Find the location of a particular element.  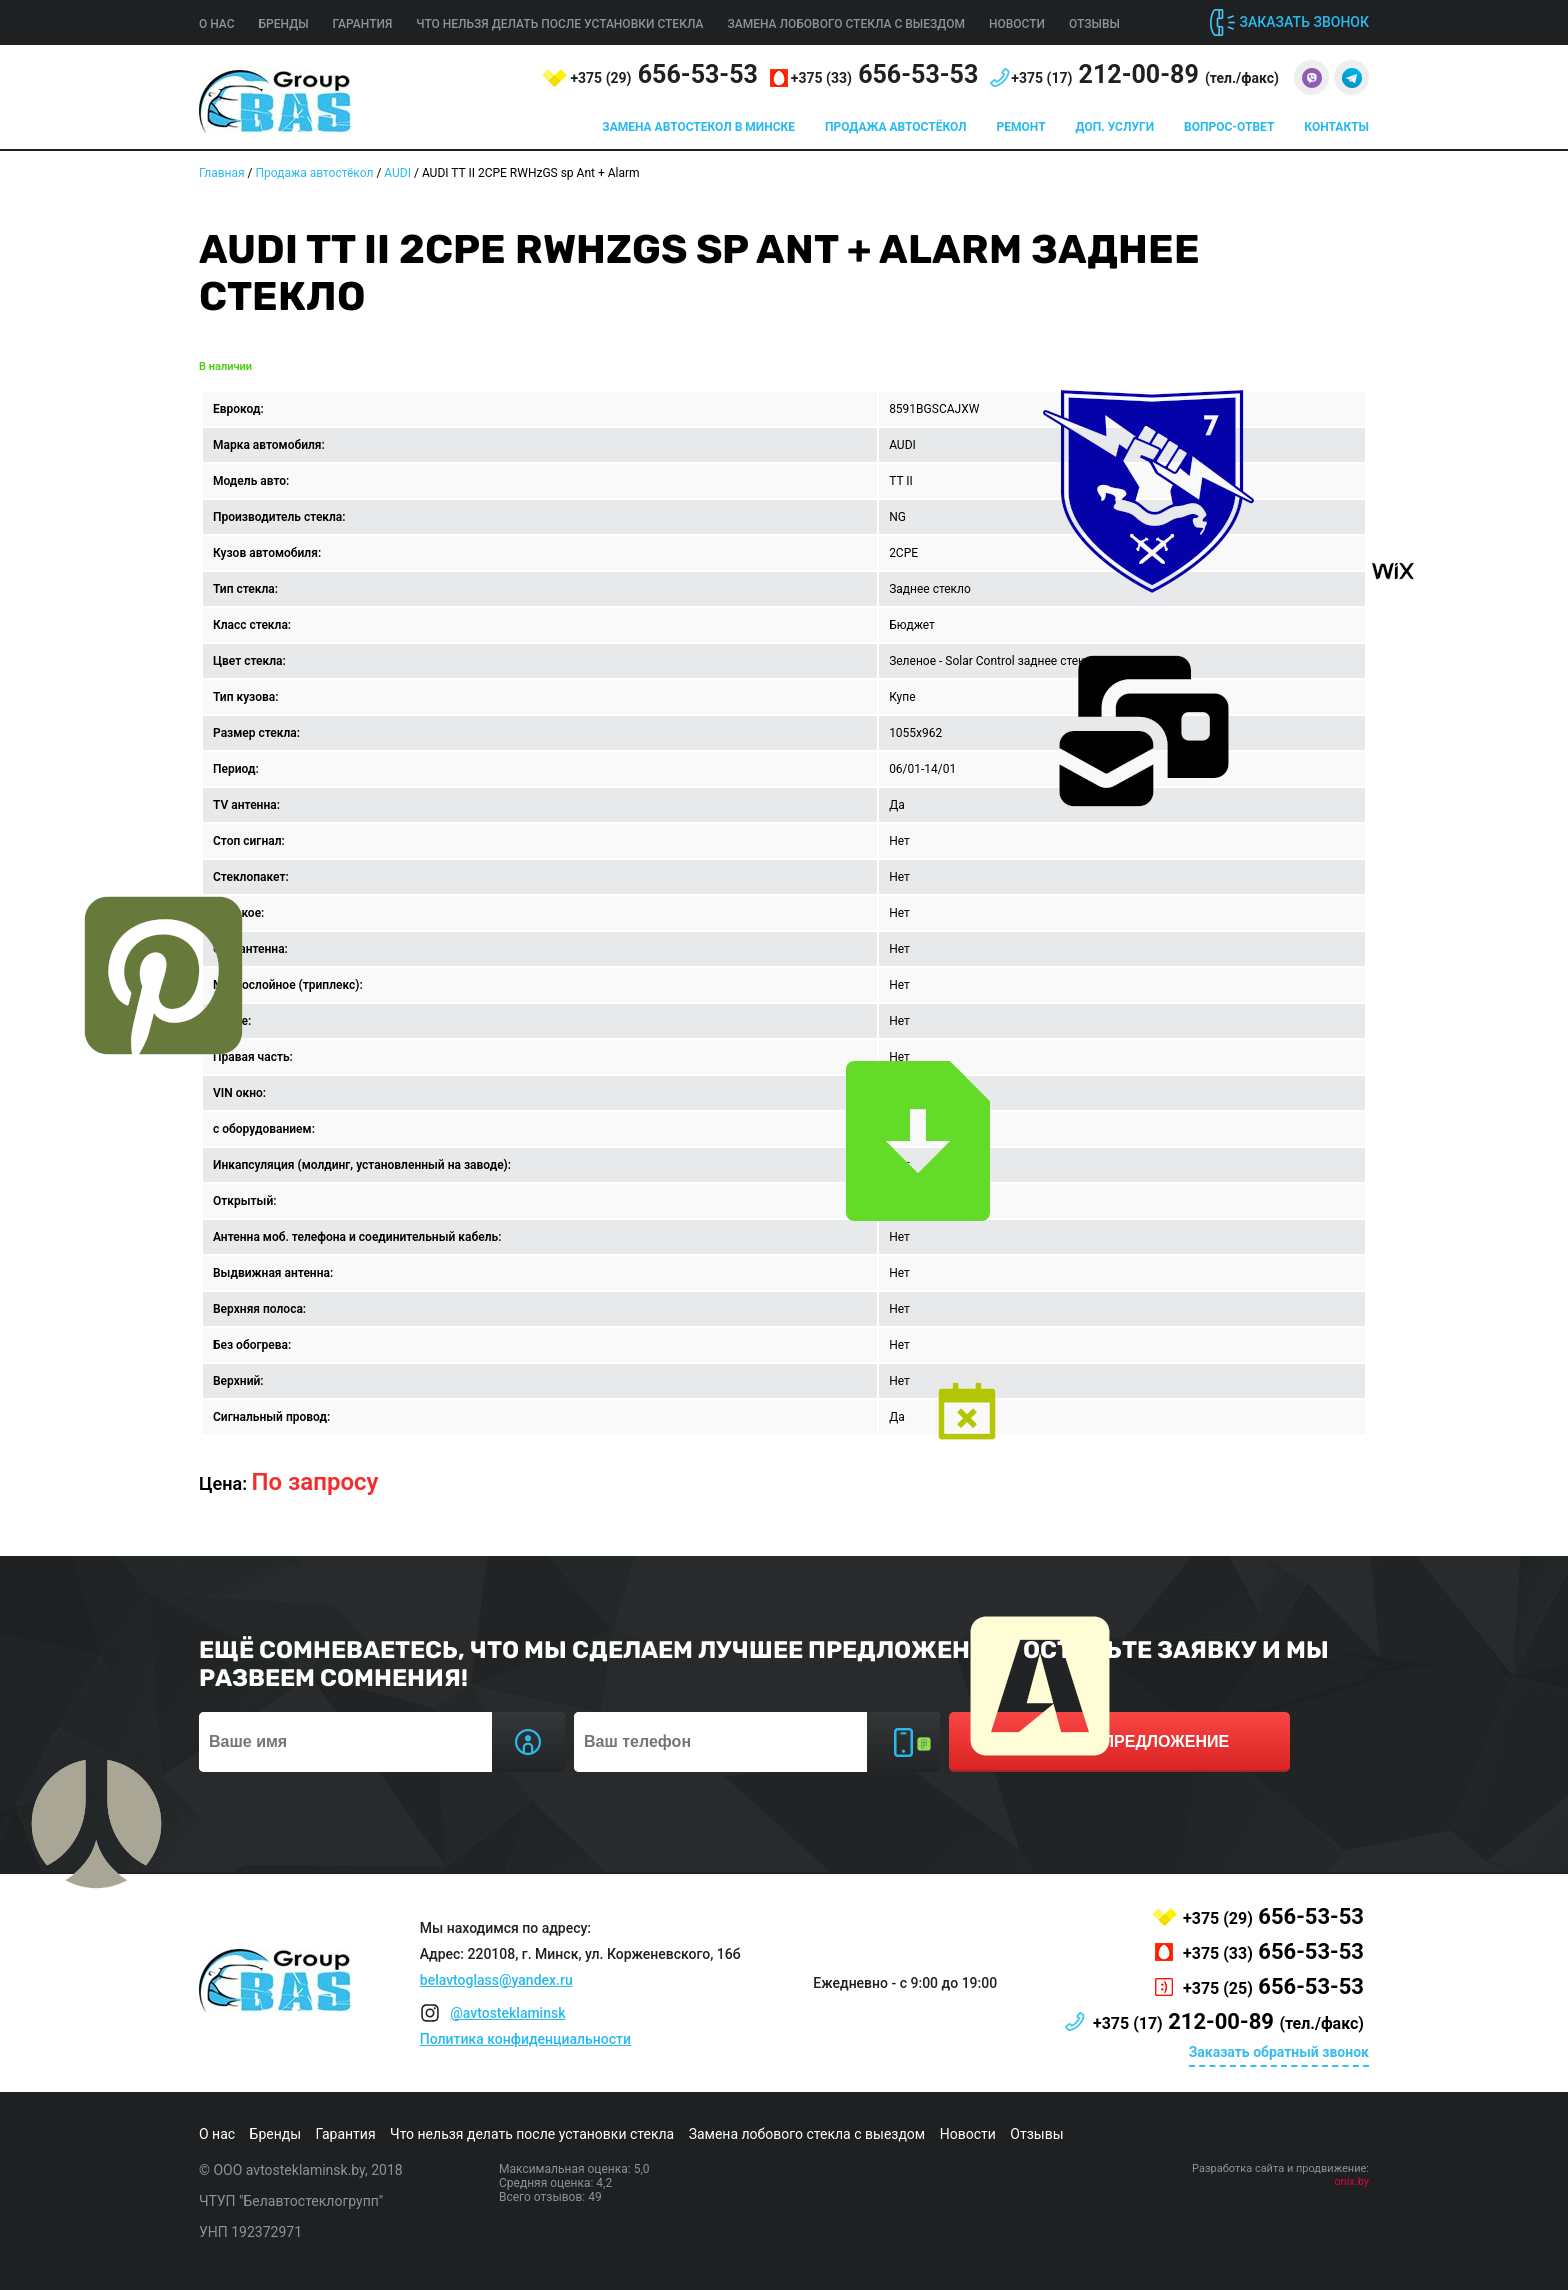

download this file is located at coordinates (918, 1141).